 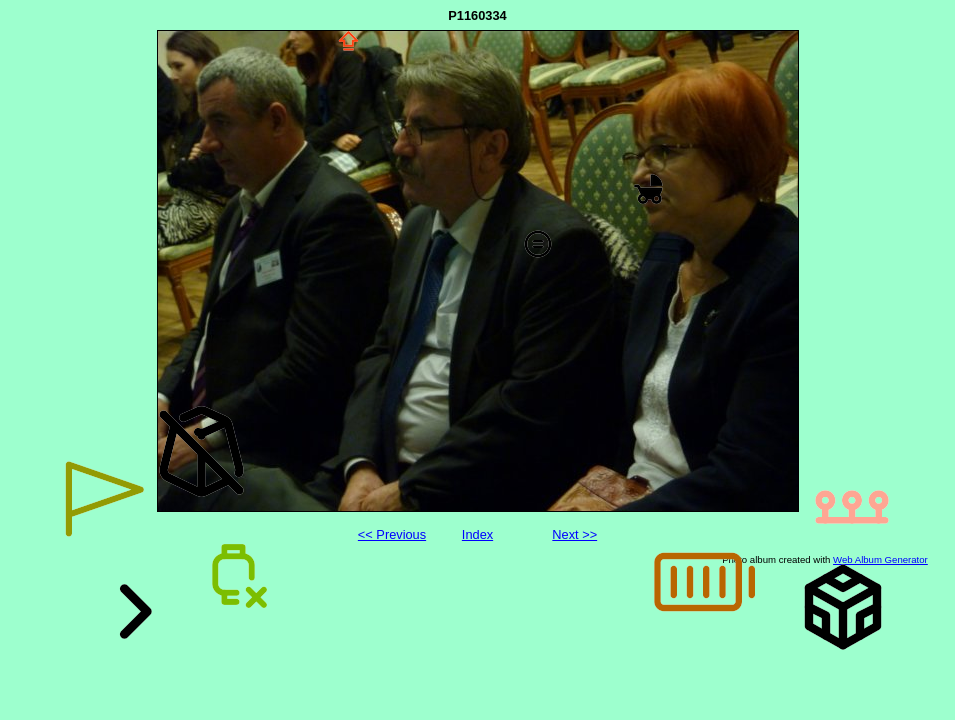 What do you see at coordinates (201, 452) in the screenshot?
I see `disable 3D view frustum or perspective mode` at bounding box center [201, 452].